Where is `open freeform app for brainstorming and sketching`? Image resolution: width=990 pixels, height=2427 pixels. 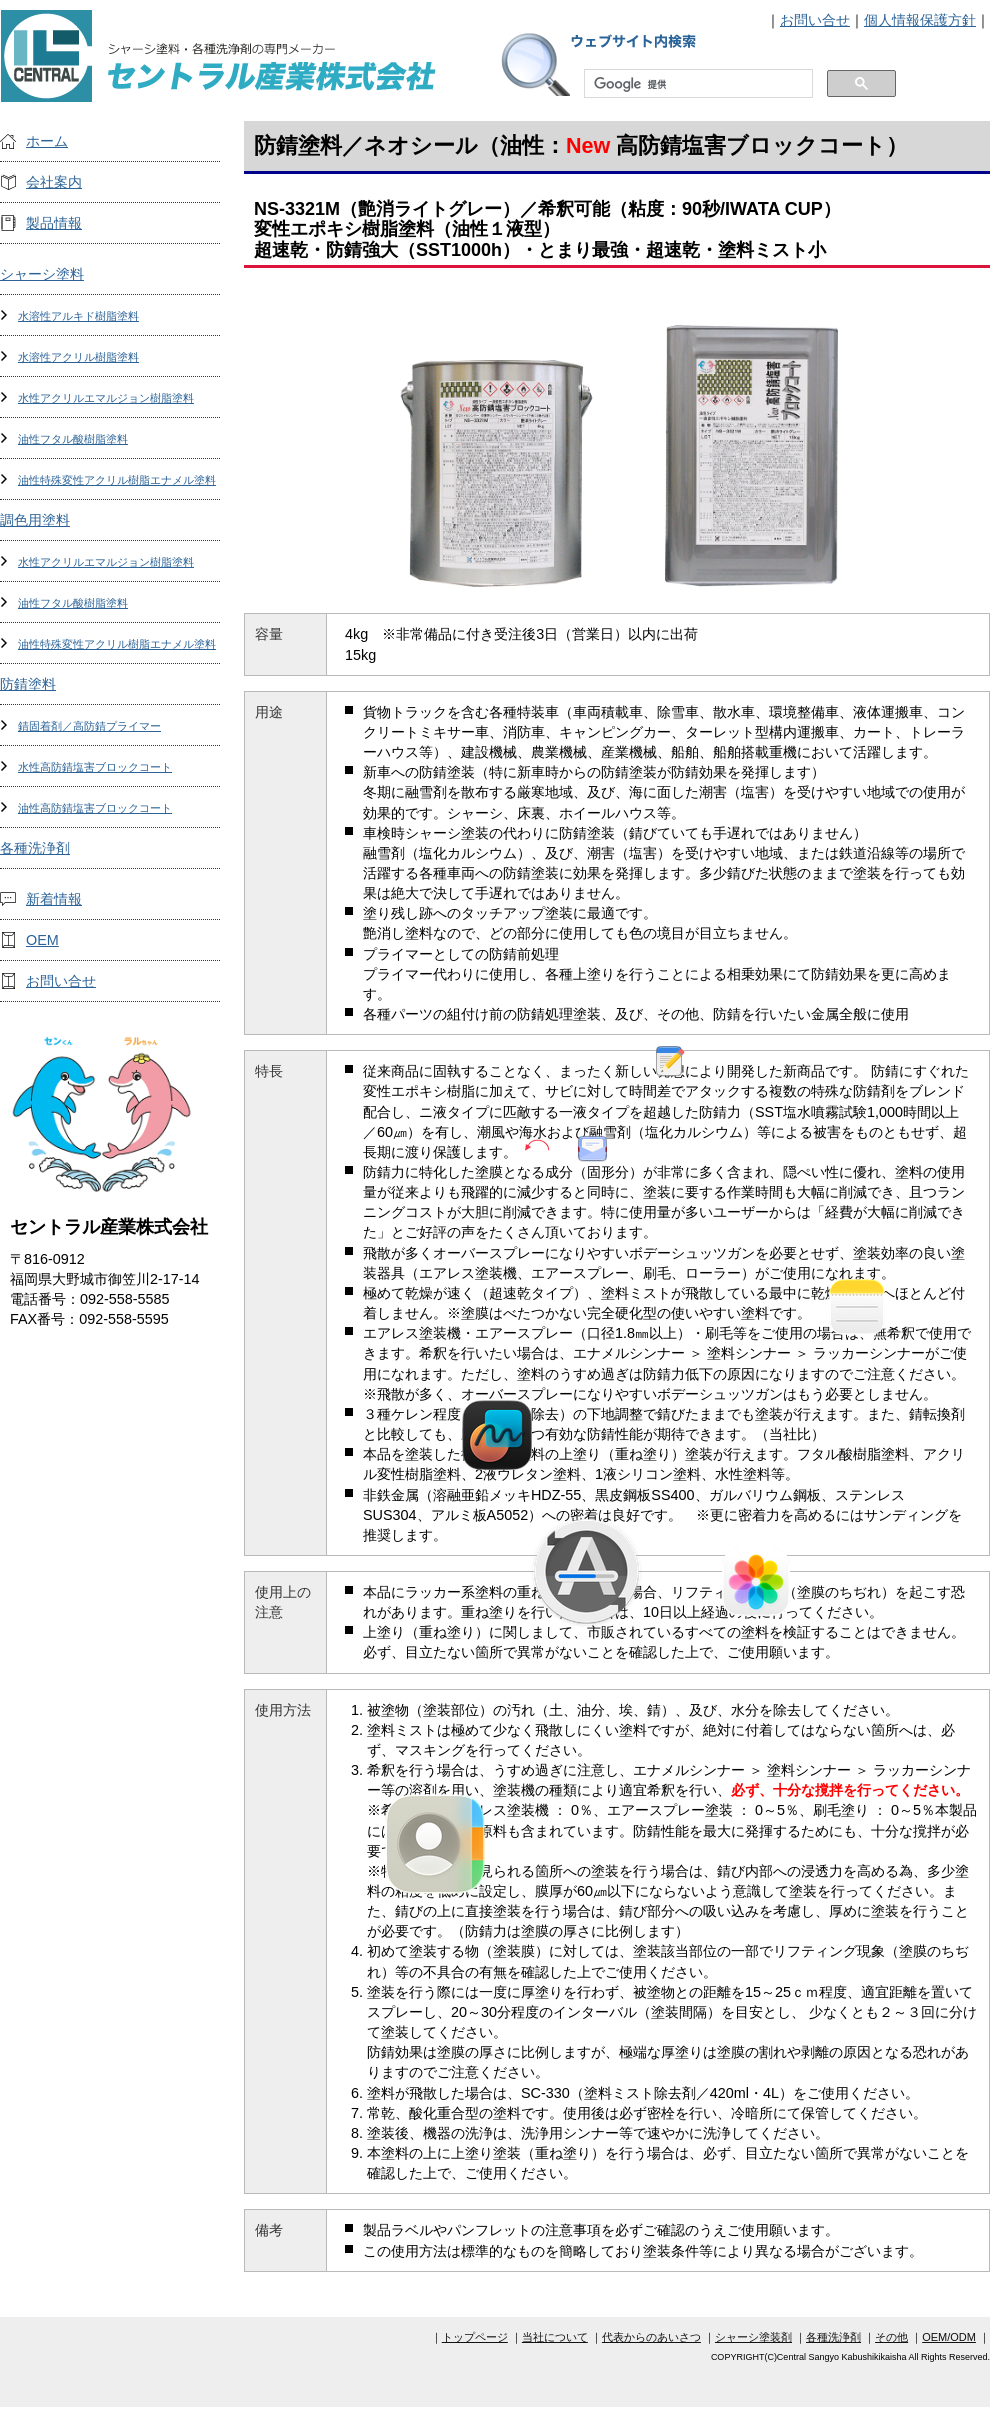 open freeform app for brainstorming and sketching is located at coordinates (497, 1435).